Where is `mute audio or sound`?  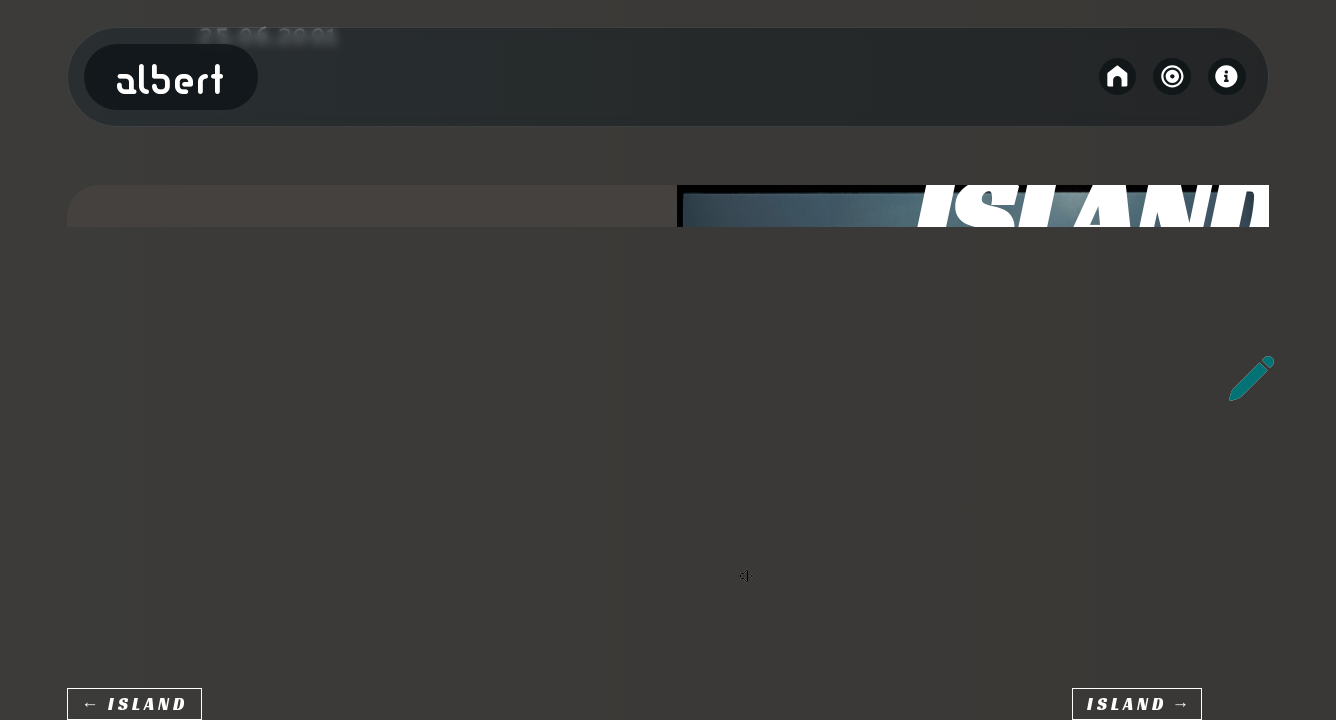
mute audio or sound is located at coordinates (747, 576).